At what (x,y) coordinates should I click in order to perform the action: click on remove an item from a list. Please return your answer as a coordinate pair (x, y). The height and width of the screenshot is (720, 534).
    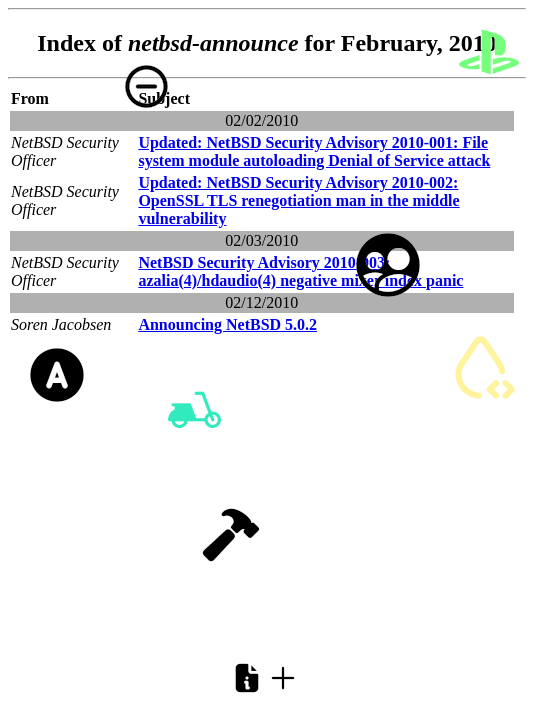
    Looking at the image, I should click on (146, 86).